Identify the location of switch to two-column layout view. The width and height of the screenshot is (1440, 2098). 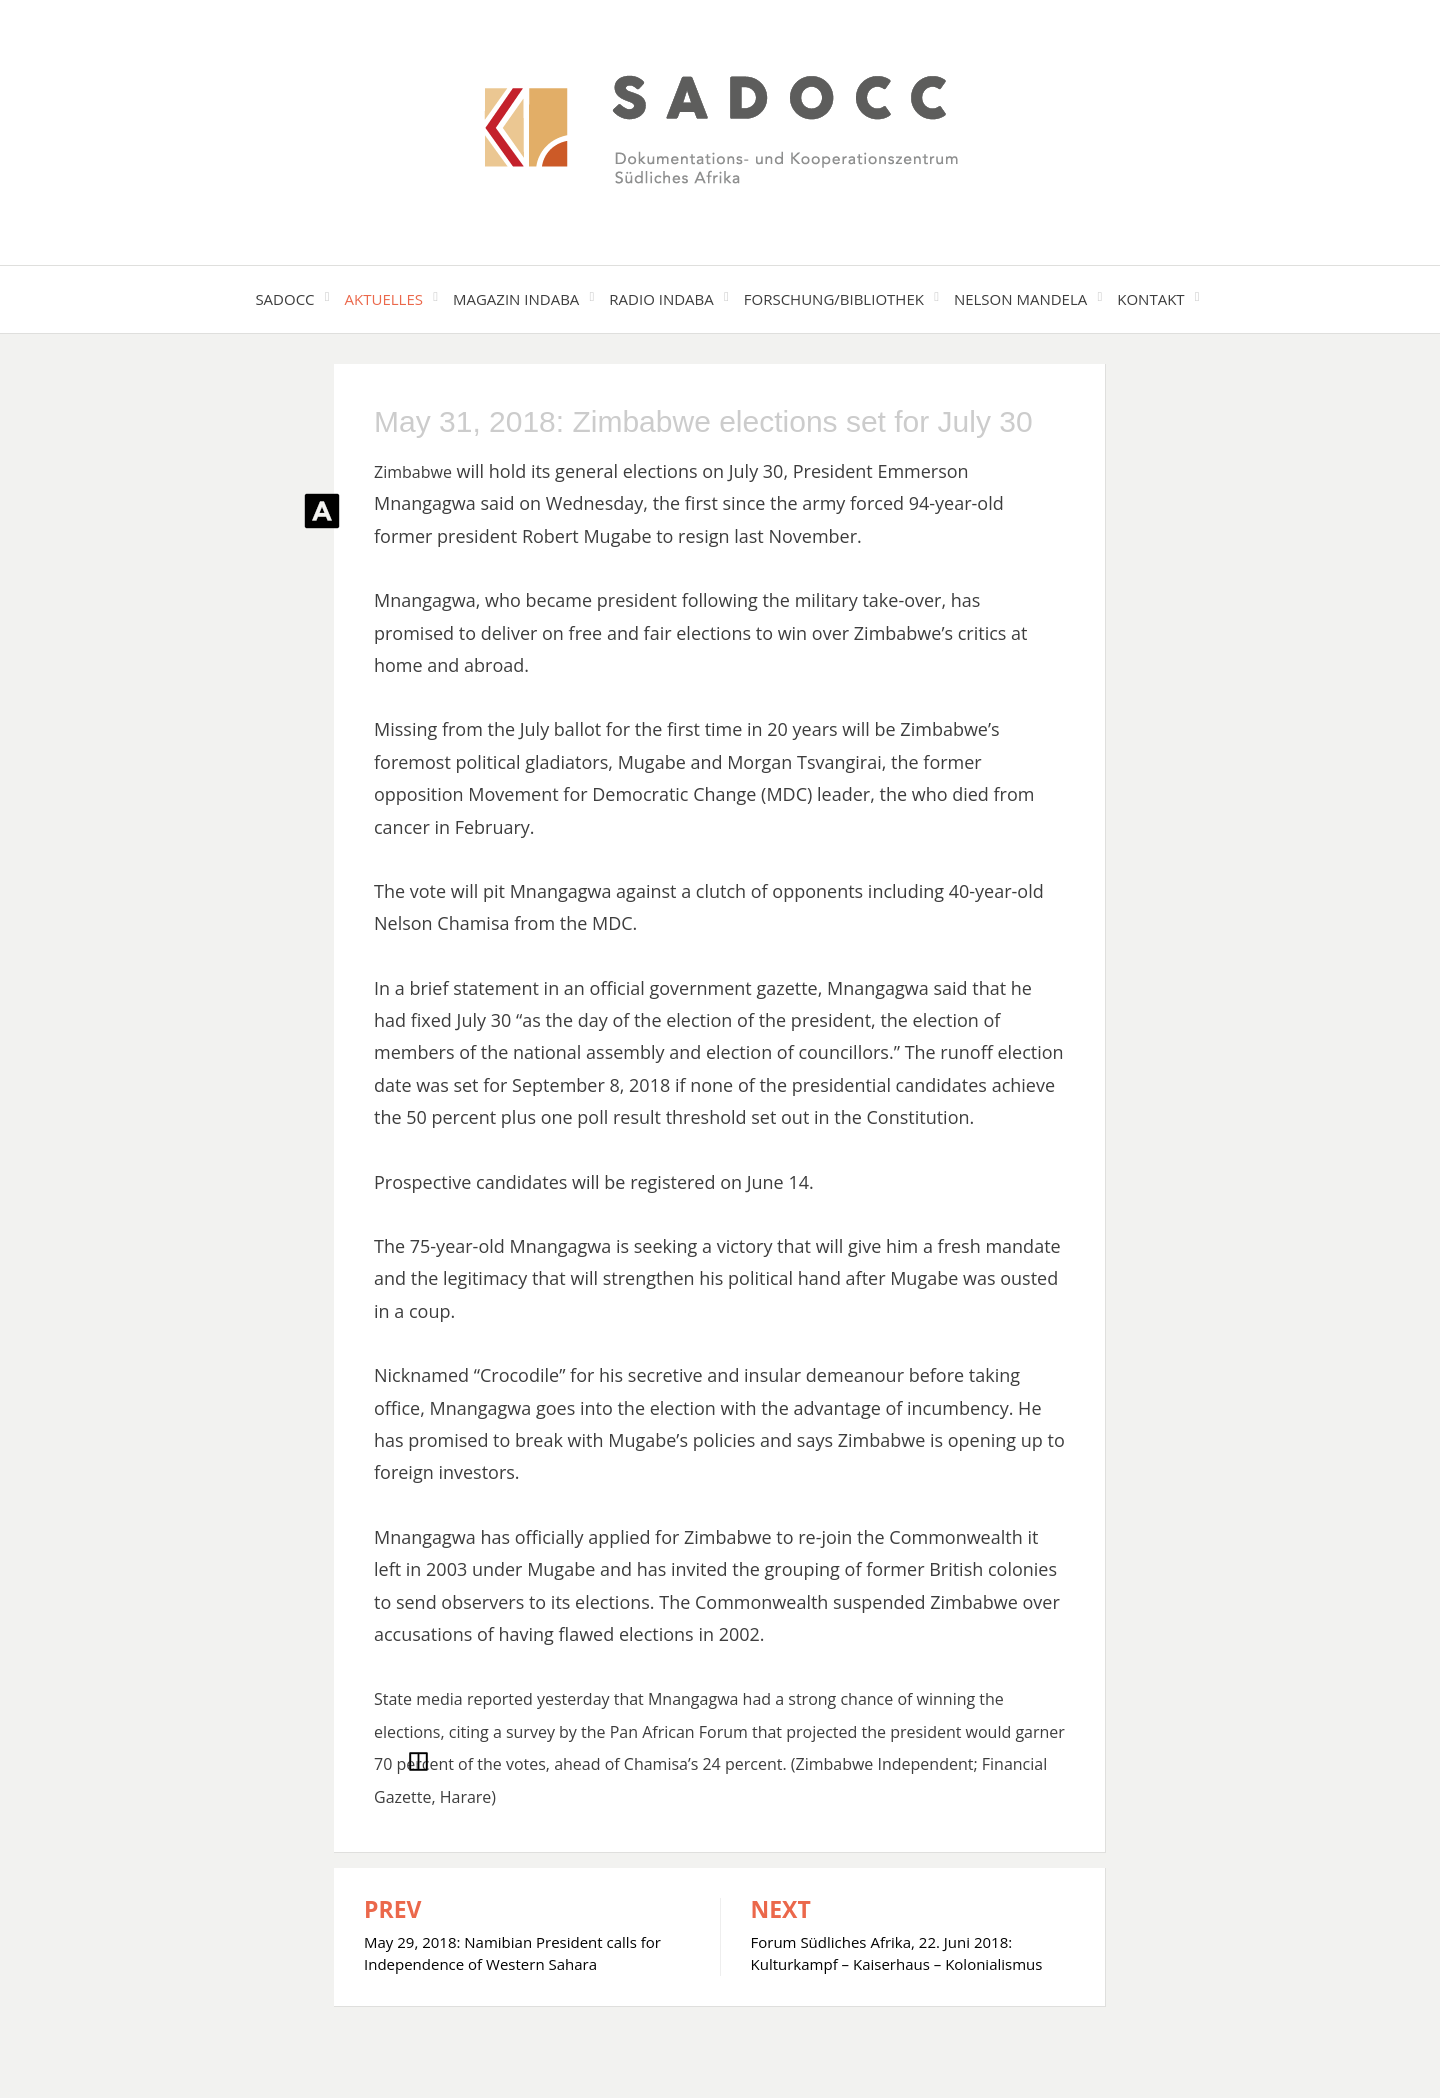
(418, 1761).